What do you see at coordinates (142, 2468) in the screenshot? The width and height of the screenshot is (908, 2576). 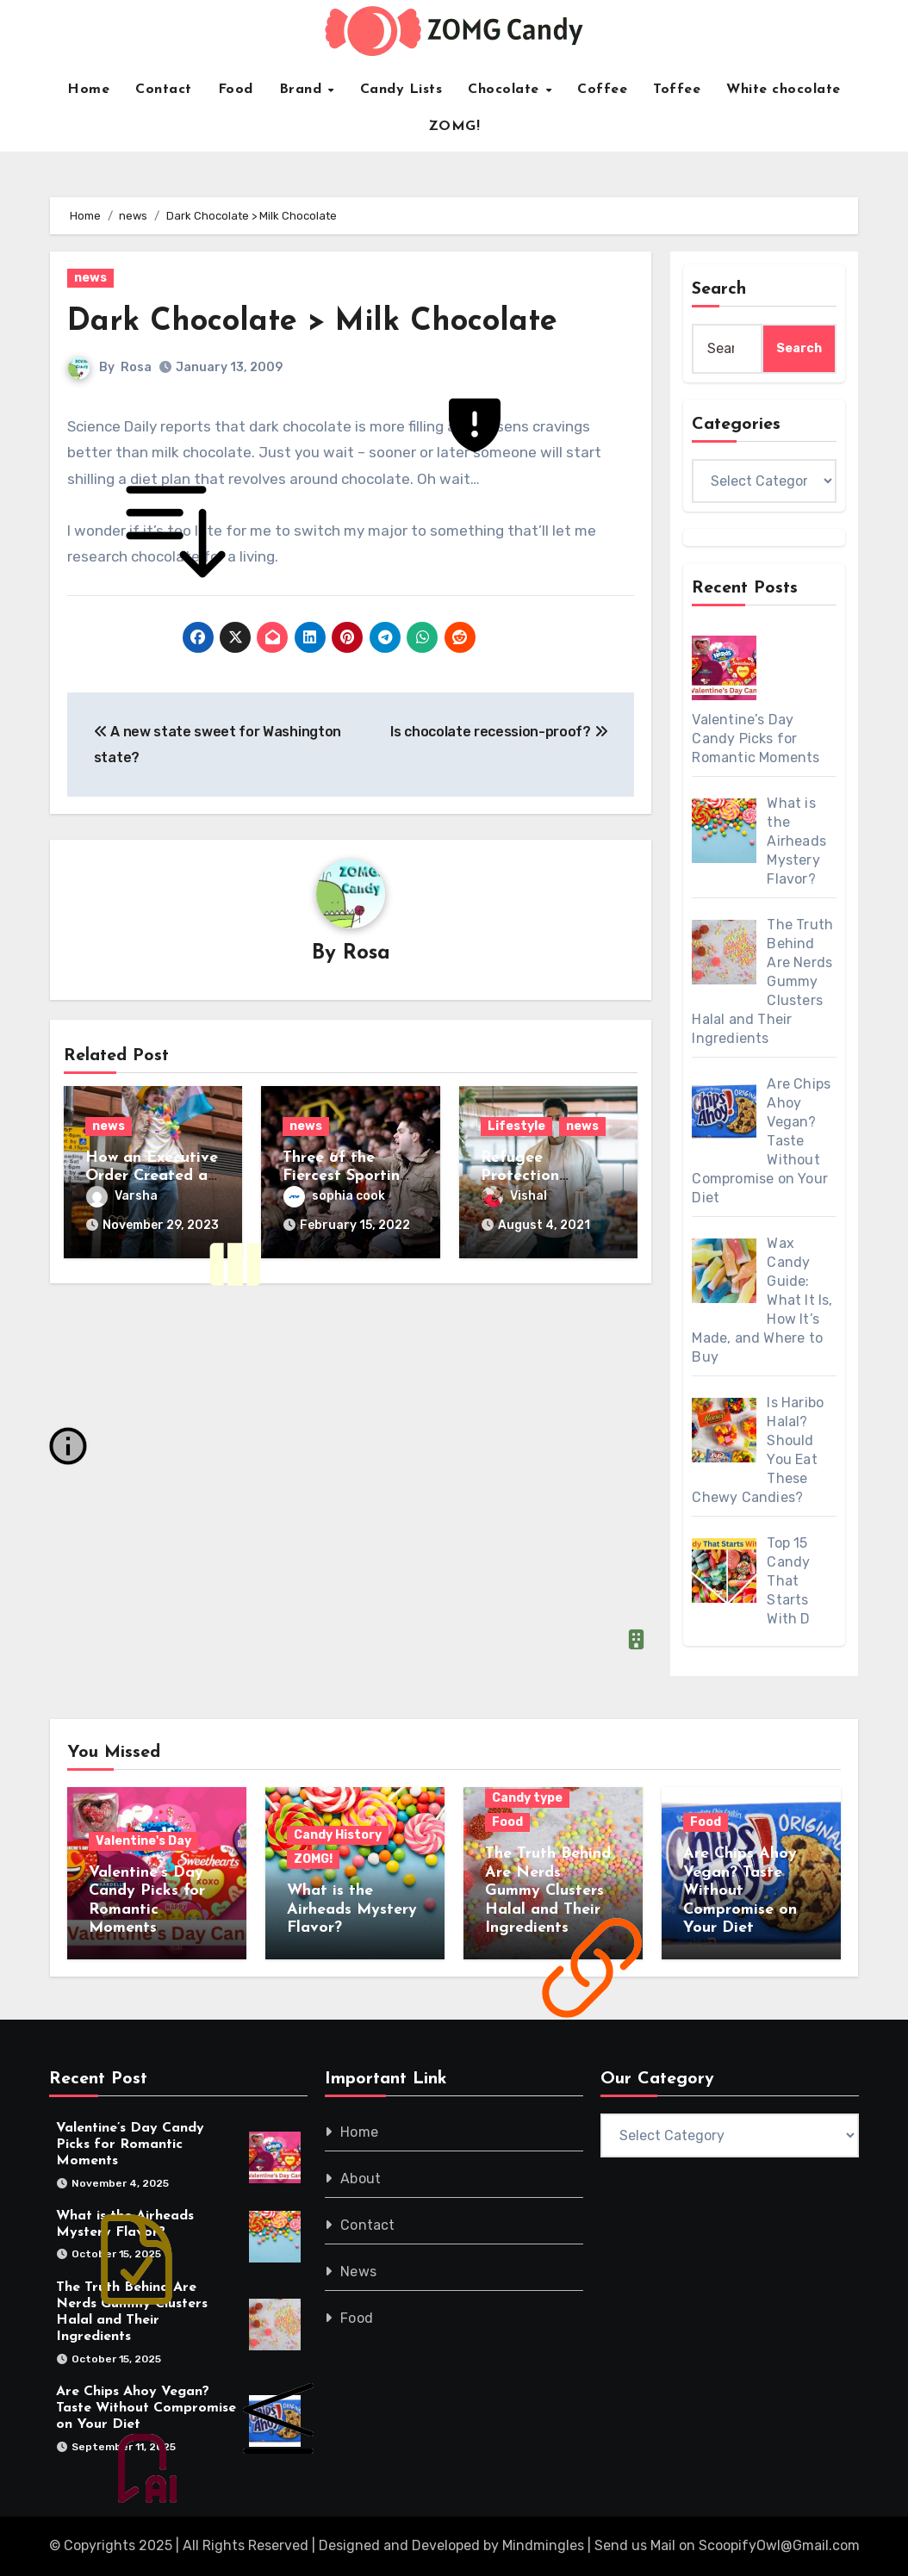 I see `access AI-powered bookmarks` at bounding box center [142, 2468].